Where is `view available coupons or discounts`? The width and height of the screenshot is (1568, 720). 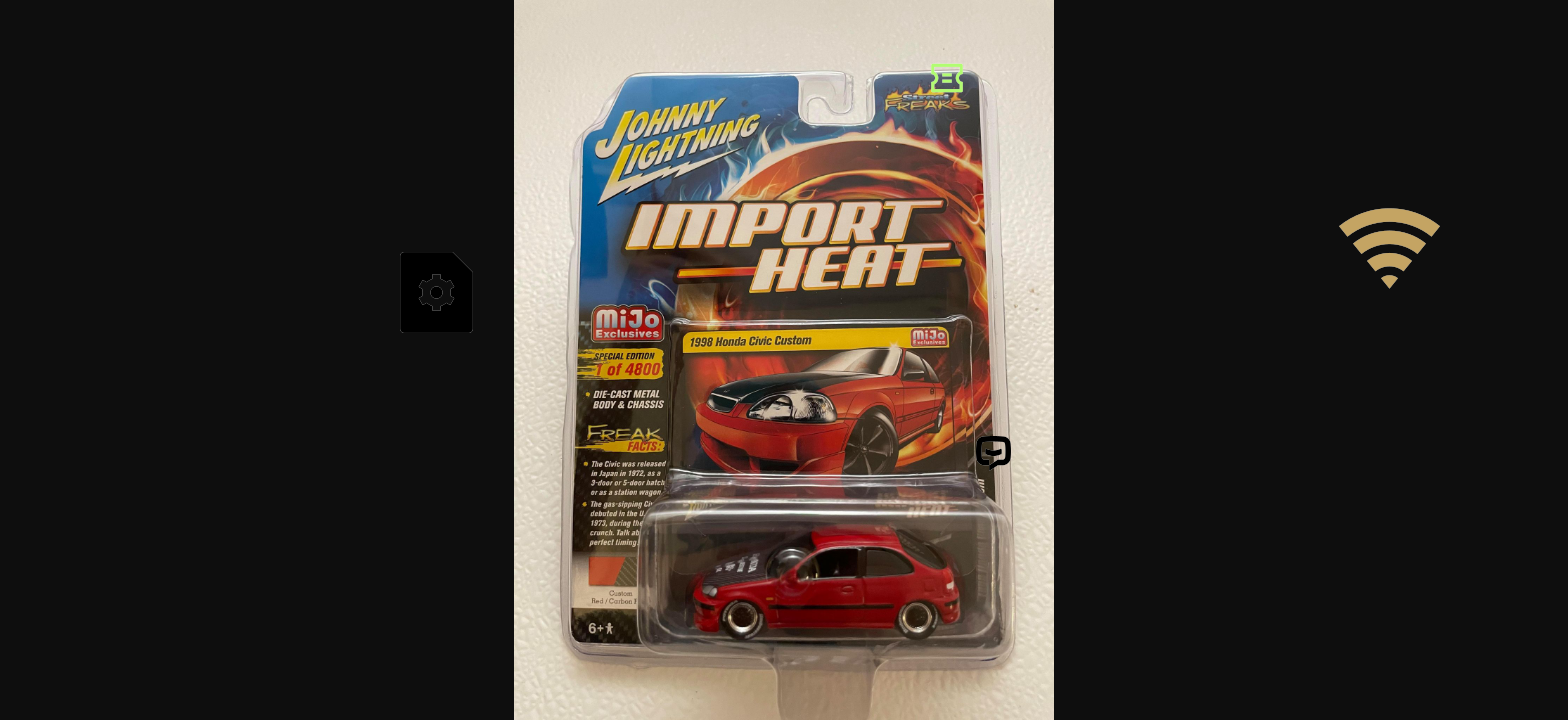
view available coupons or discounts is located at coordinates (947, 78).